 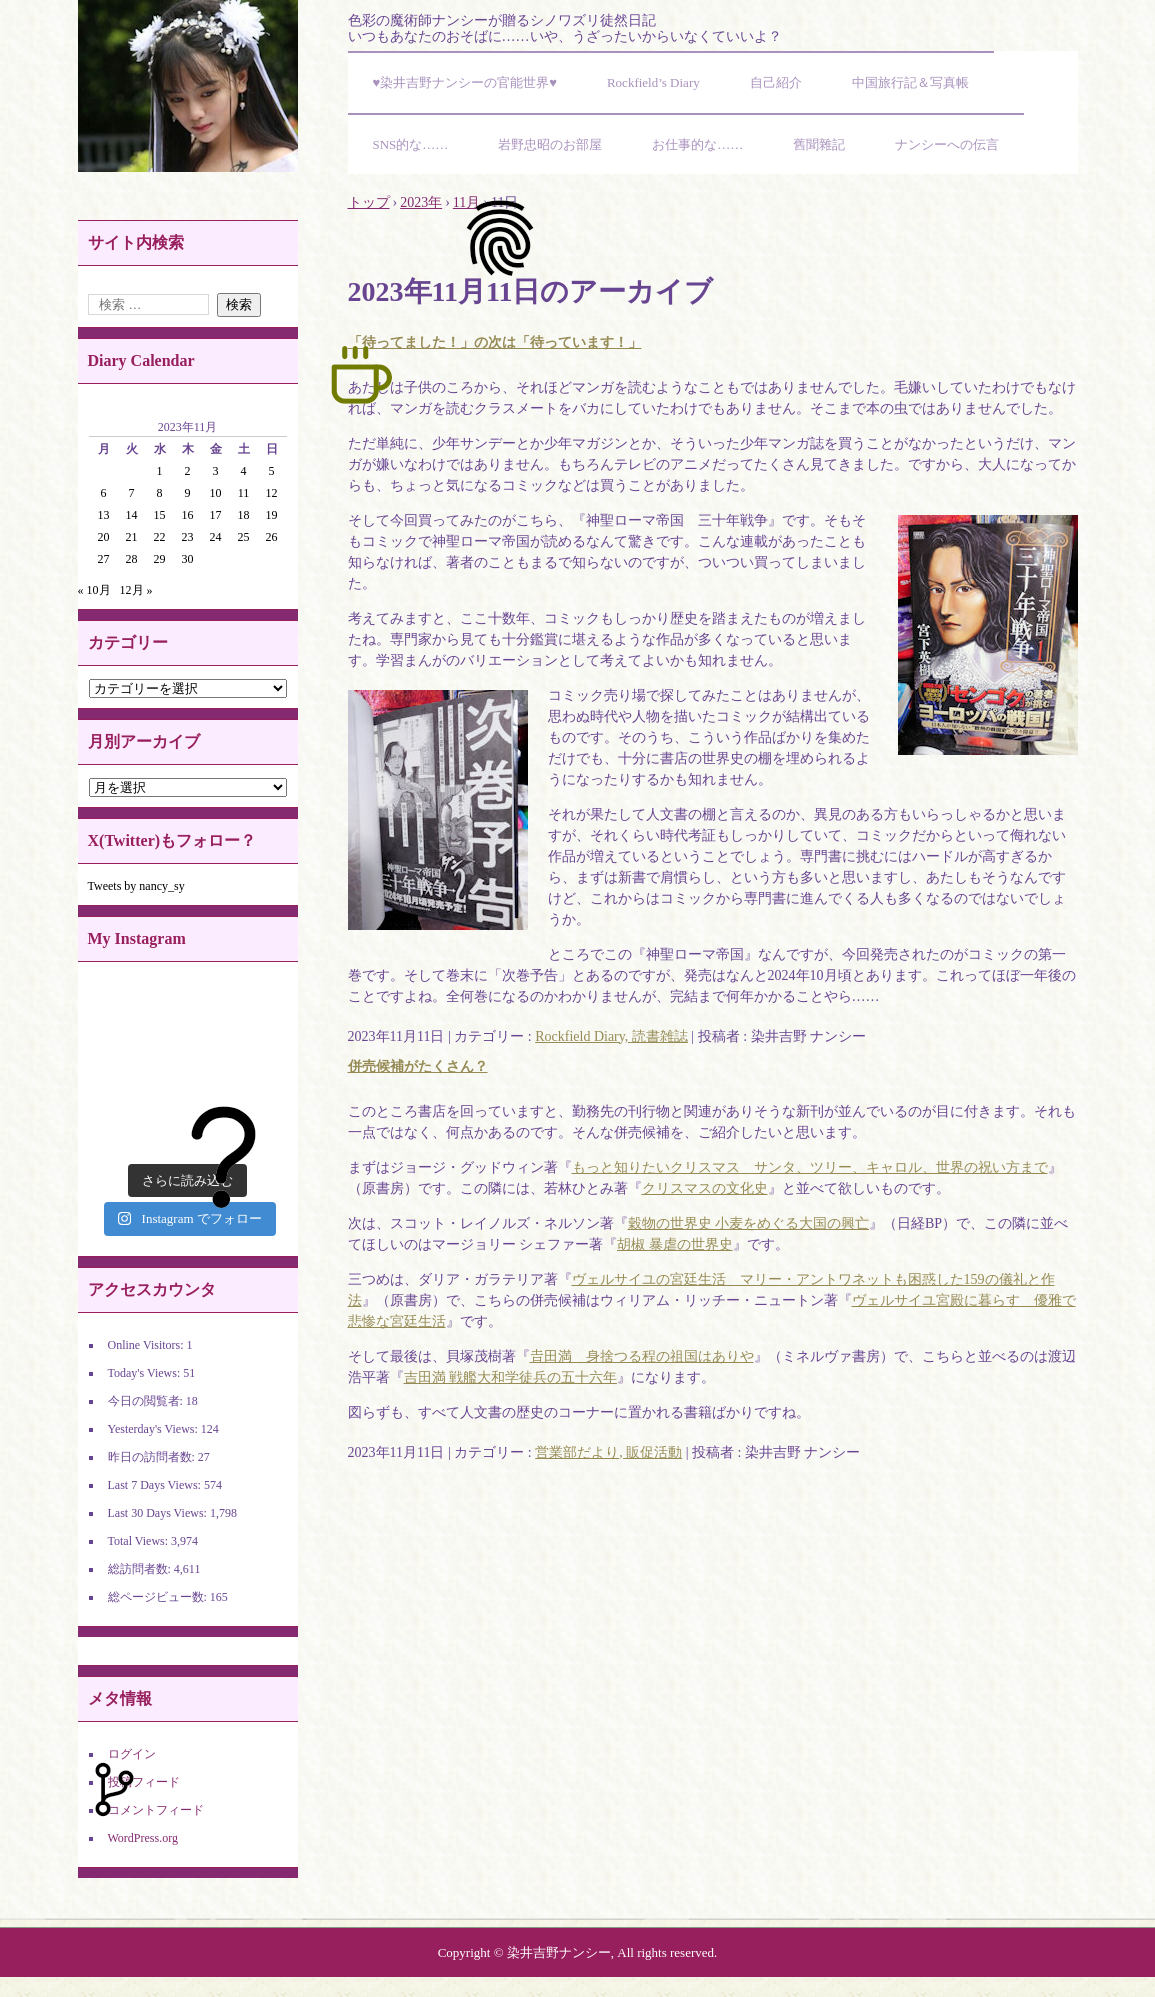 I want to click on access help or support options, so click(x=223, y=1159).